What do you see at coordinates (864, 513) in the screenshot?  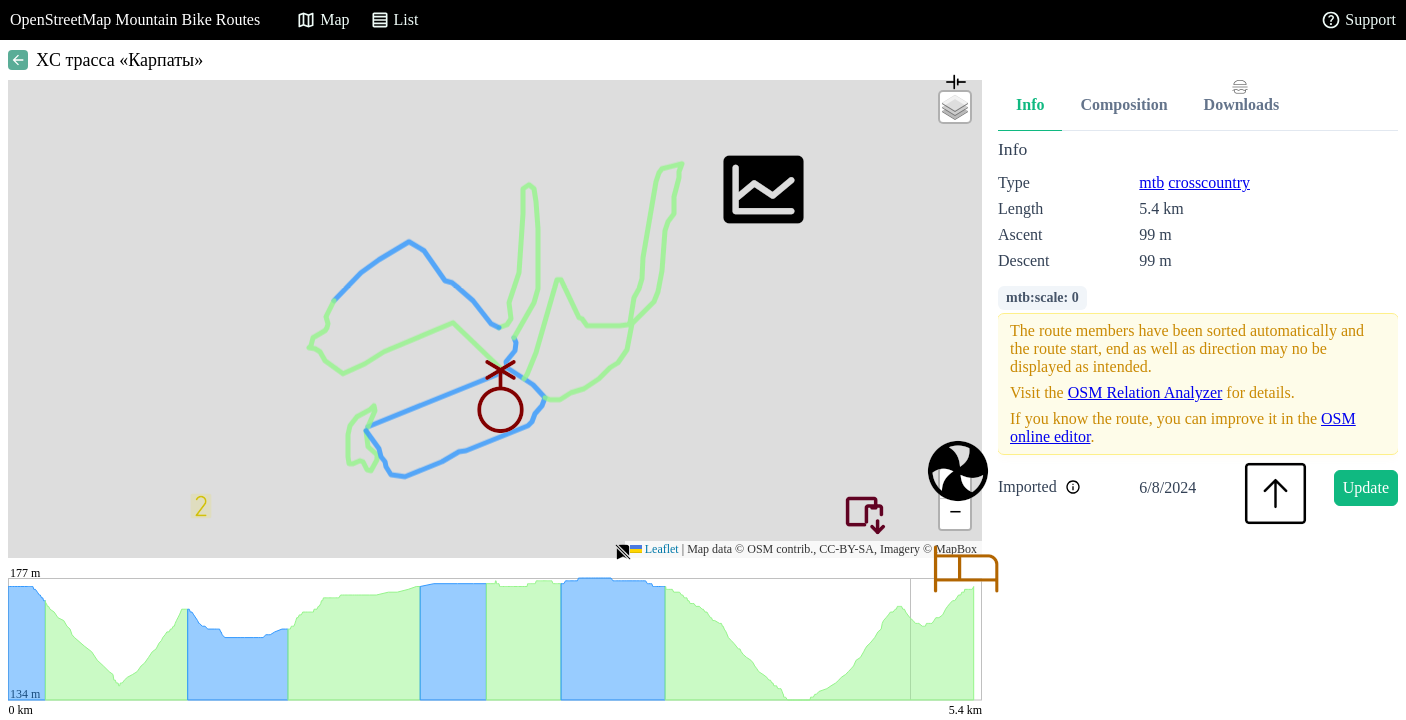 I see `download to connected devices` at bounding box center [864, 513].